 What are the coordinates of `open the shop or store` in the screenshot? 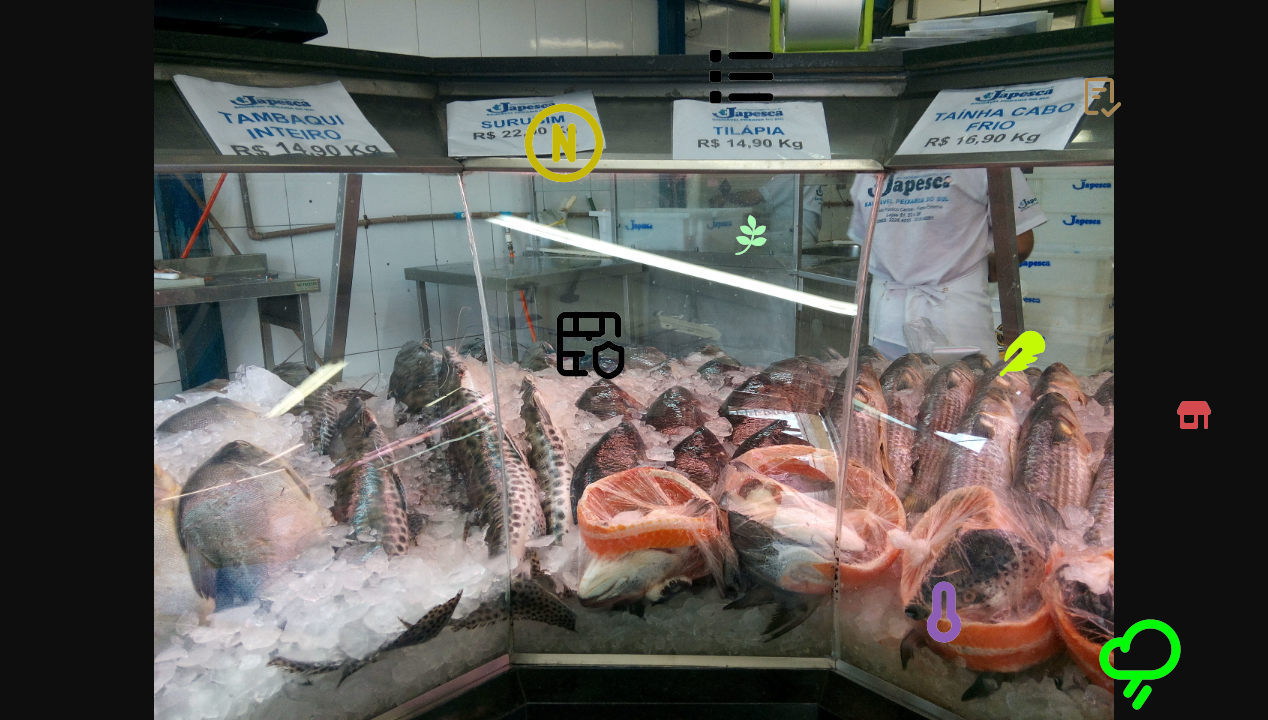 It's located at (1194, 415).